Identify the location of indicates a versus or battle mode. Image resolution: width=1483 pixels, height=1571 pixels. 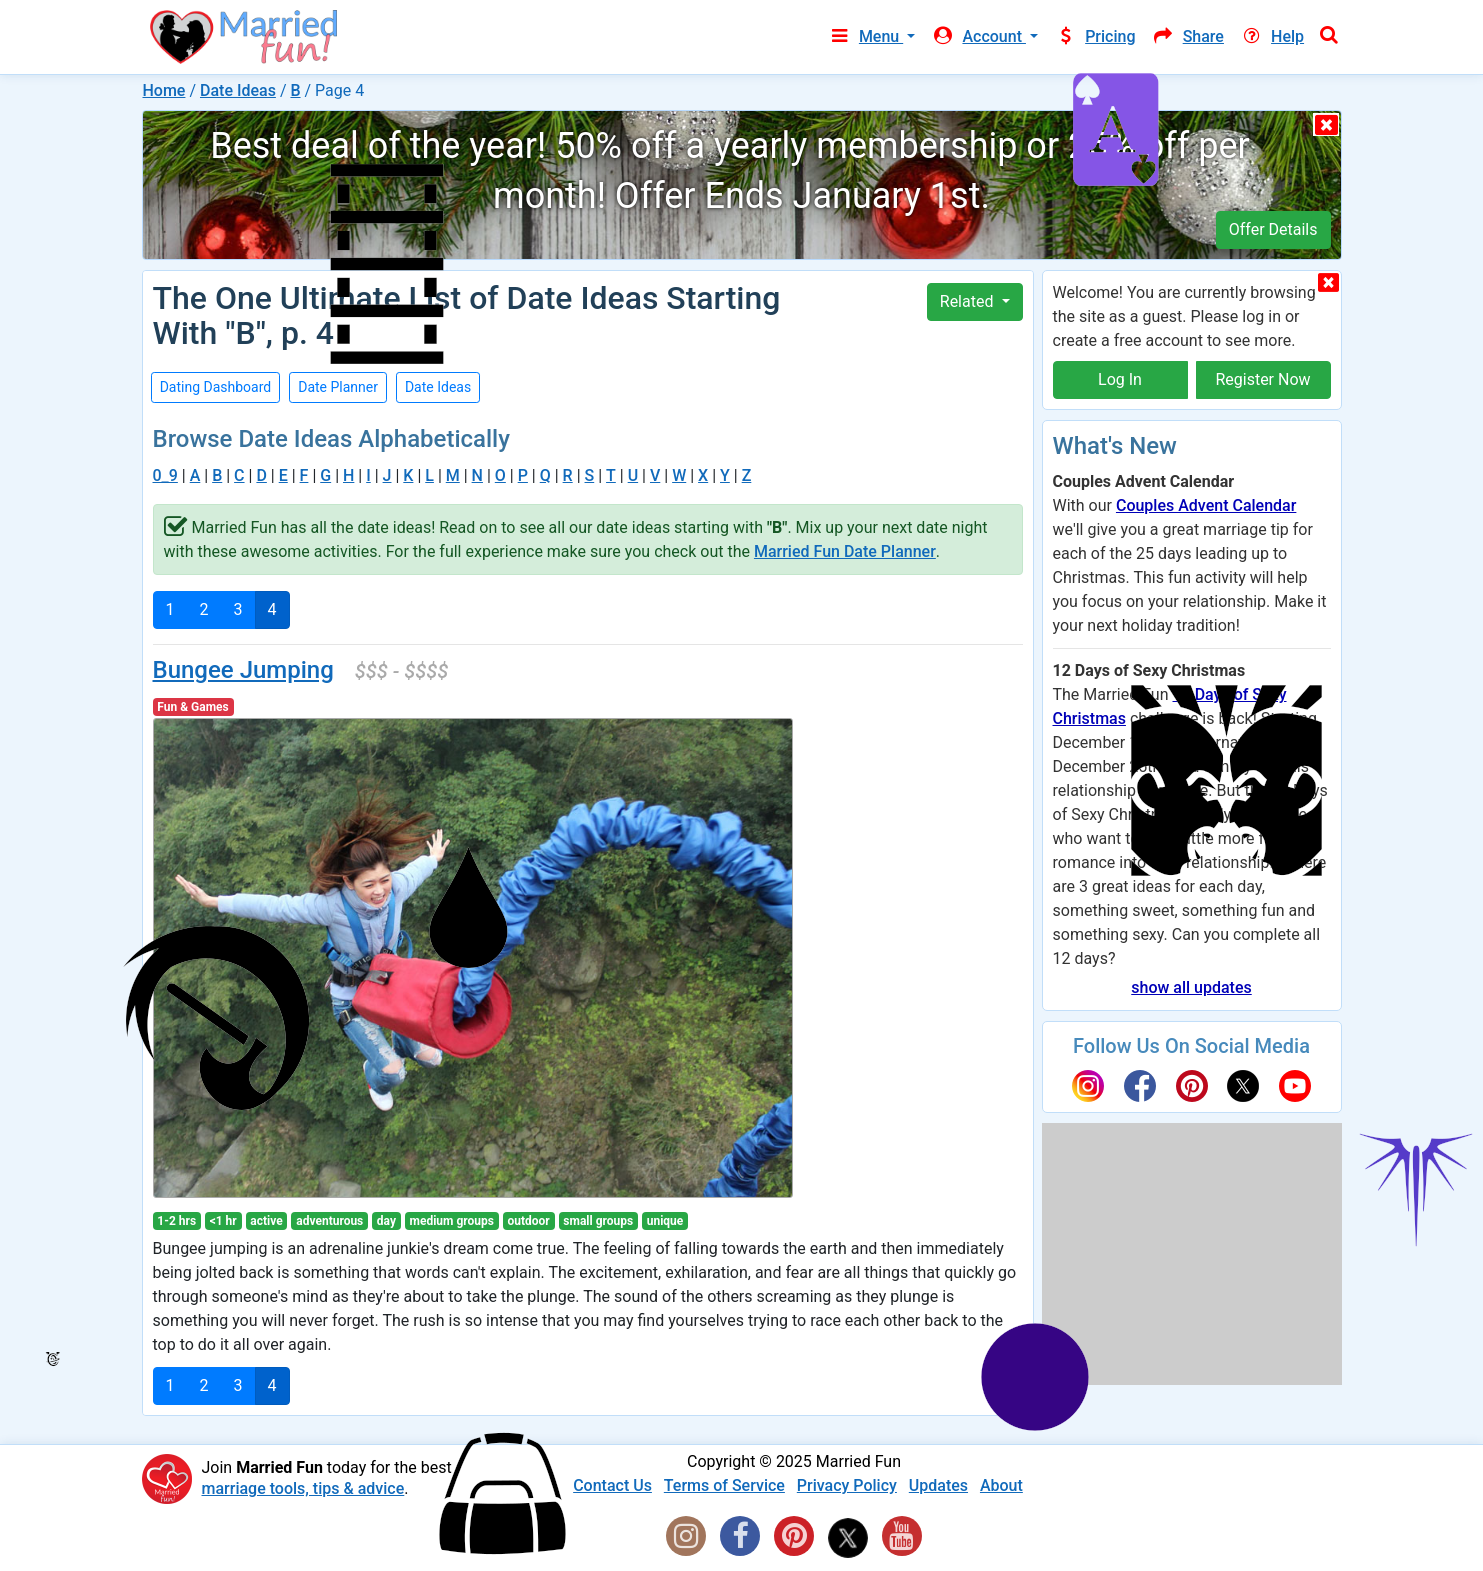
(1226, 780).